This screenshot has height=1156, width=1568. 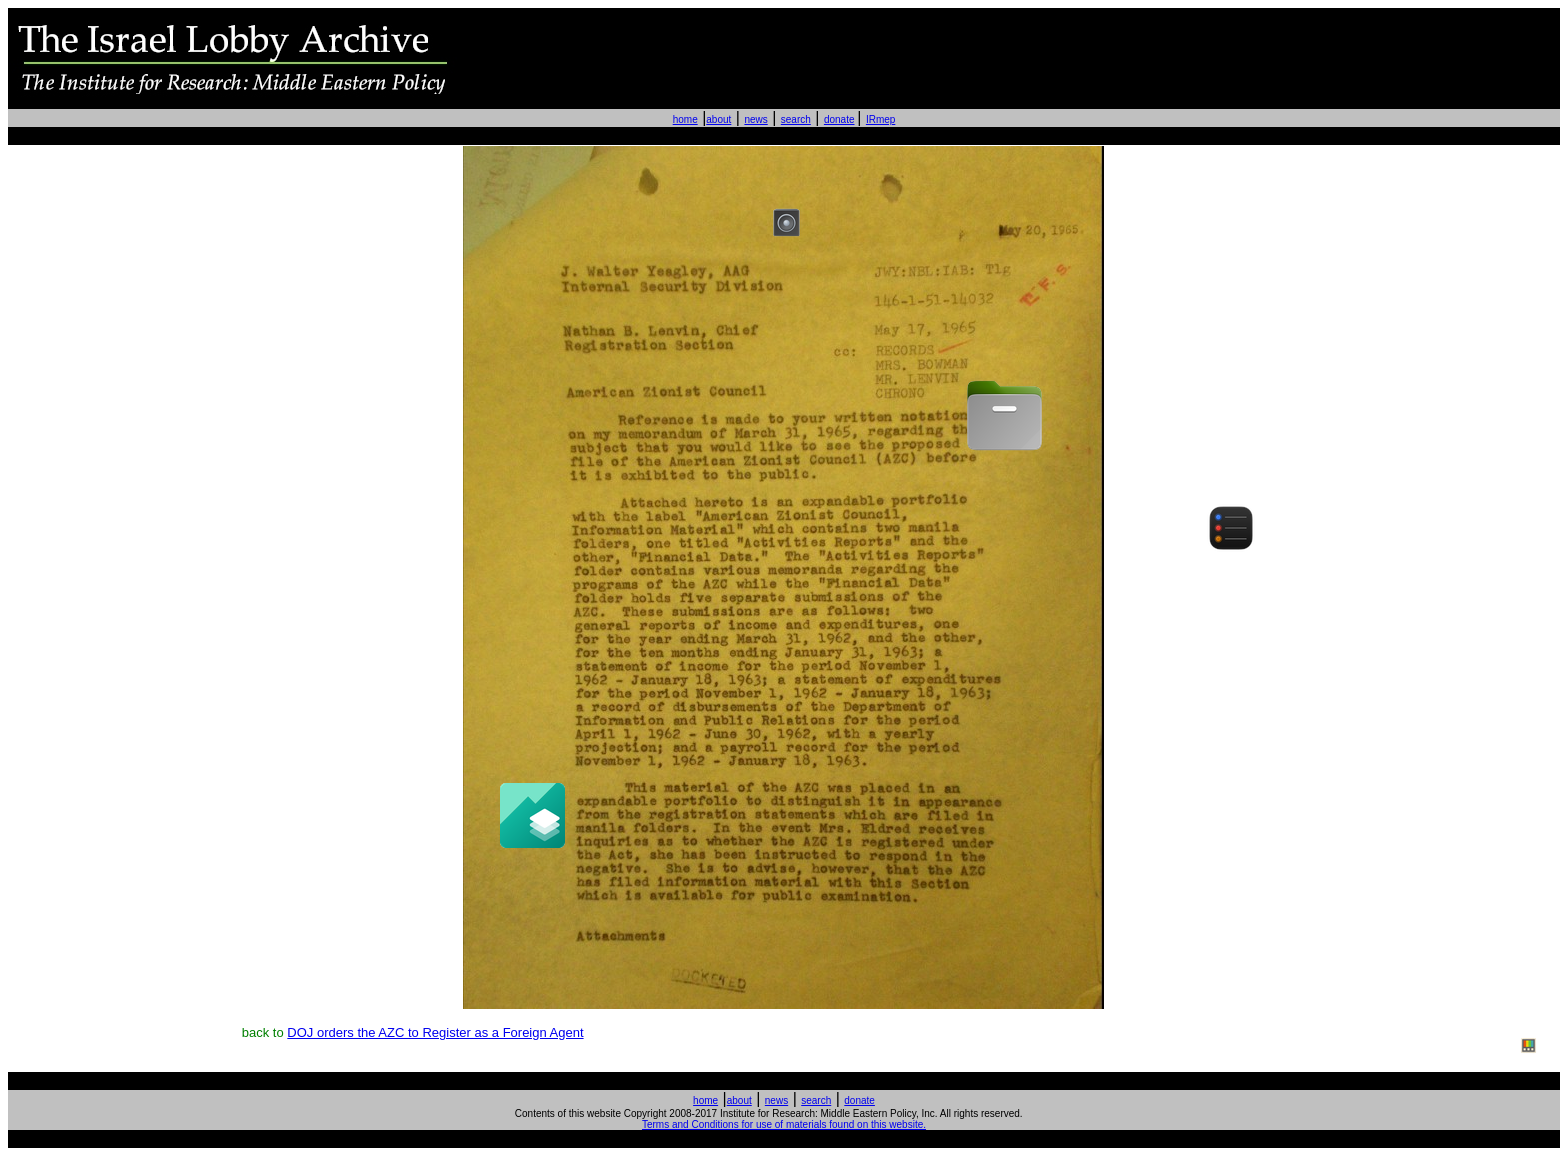 I want to click on open workbooks app for data visualization, so click(x=532, y=815).